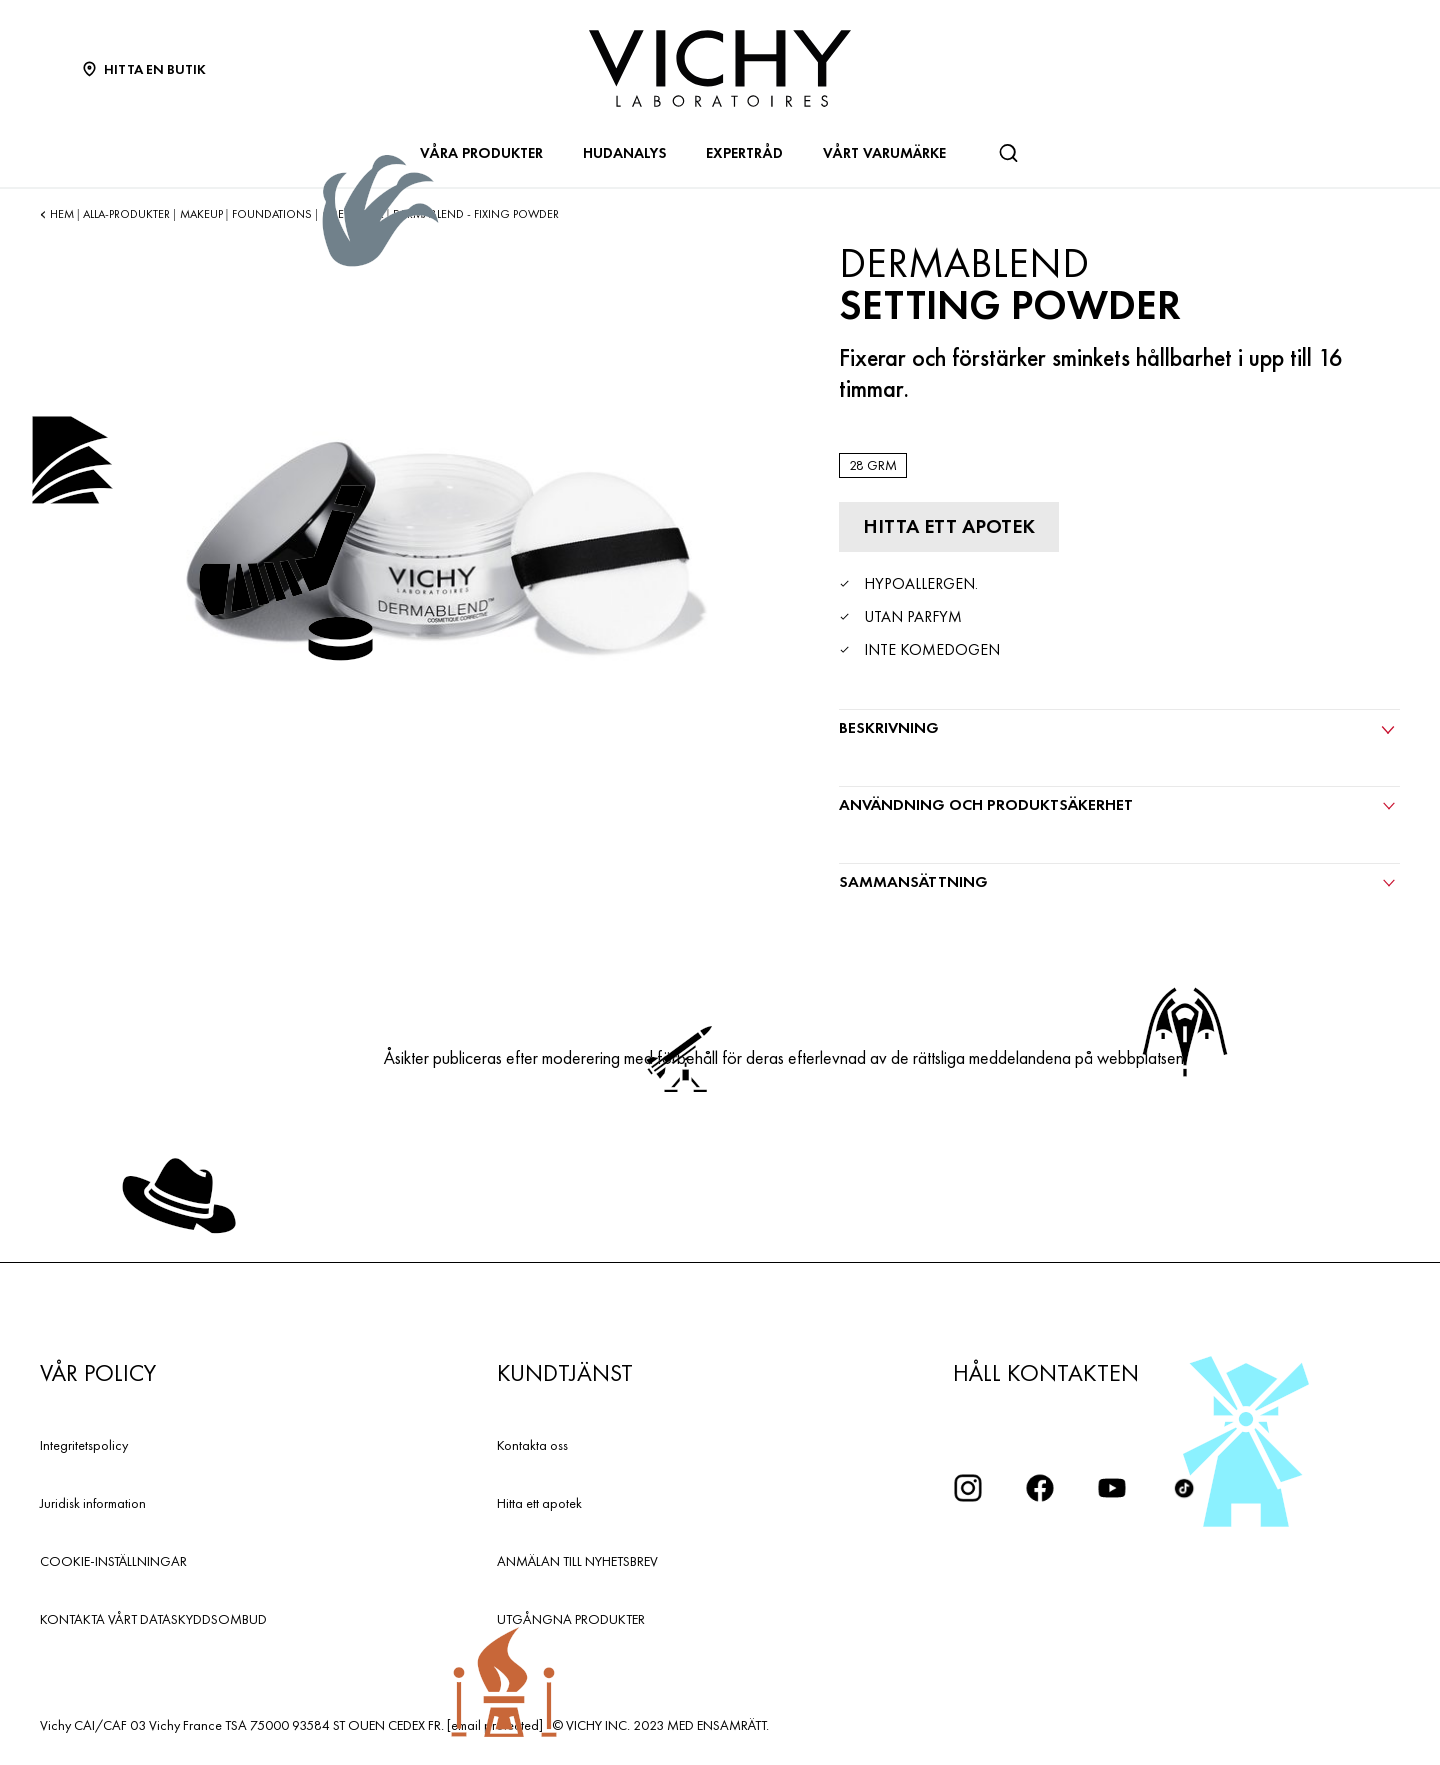  What do you see at coordinates (1185, 1032) in the screenshot?
I see `select a scout ship unit in a strategy game` at bounding box center [1185, 1032].